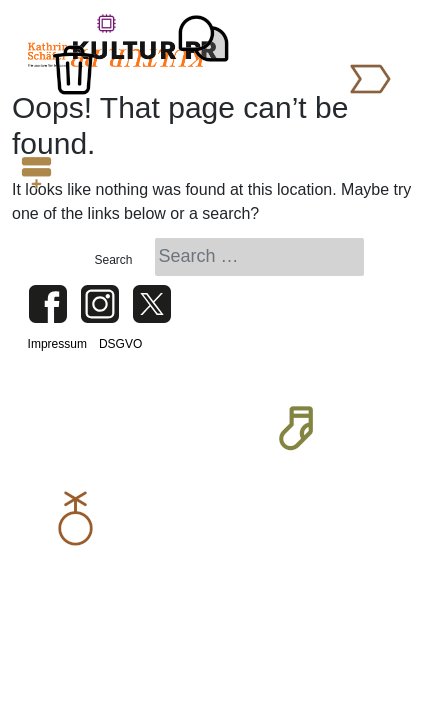 The width and height of the screenshot is (448, 720). I want to click on delete selected item, so click(74, 70).